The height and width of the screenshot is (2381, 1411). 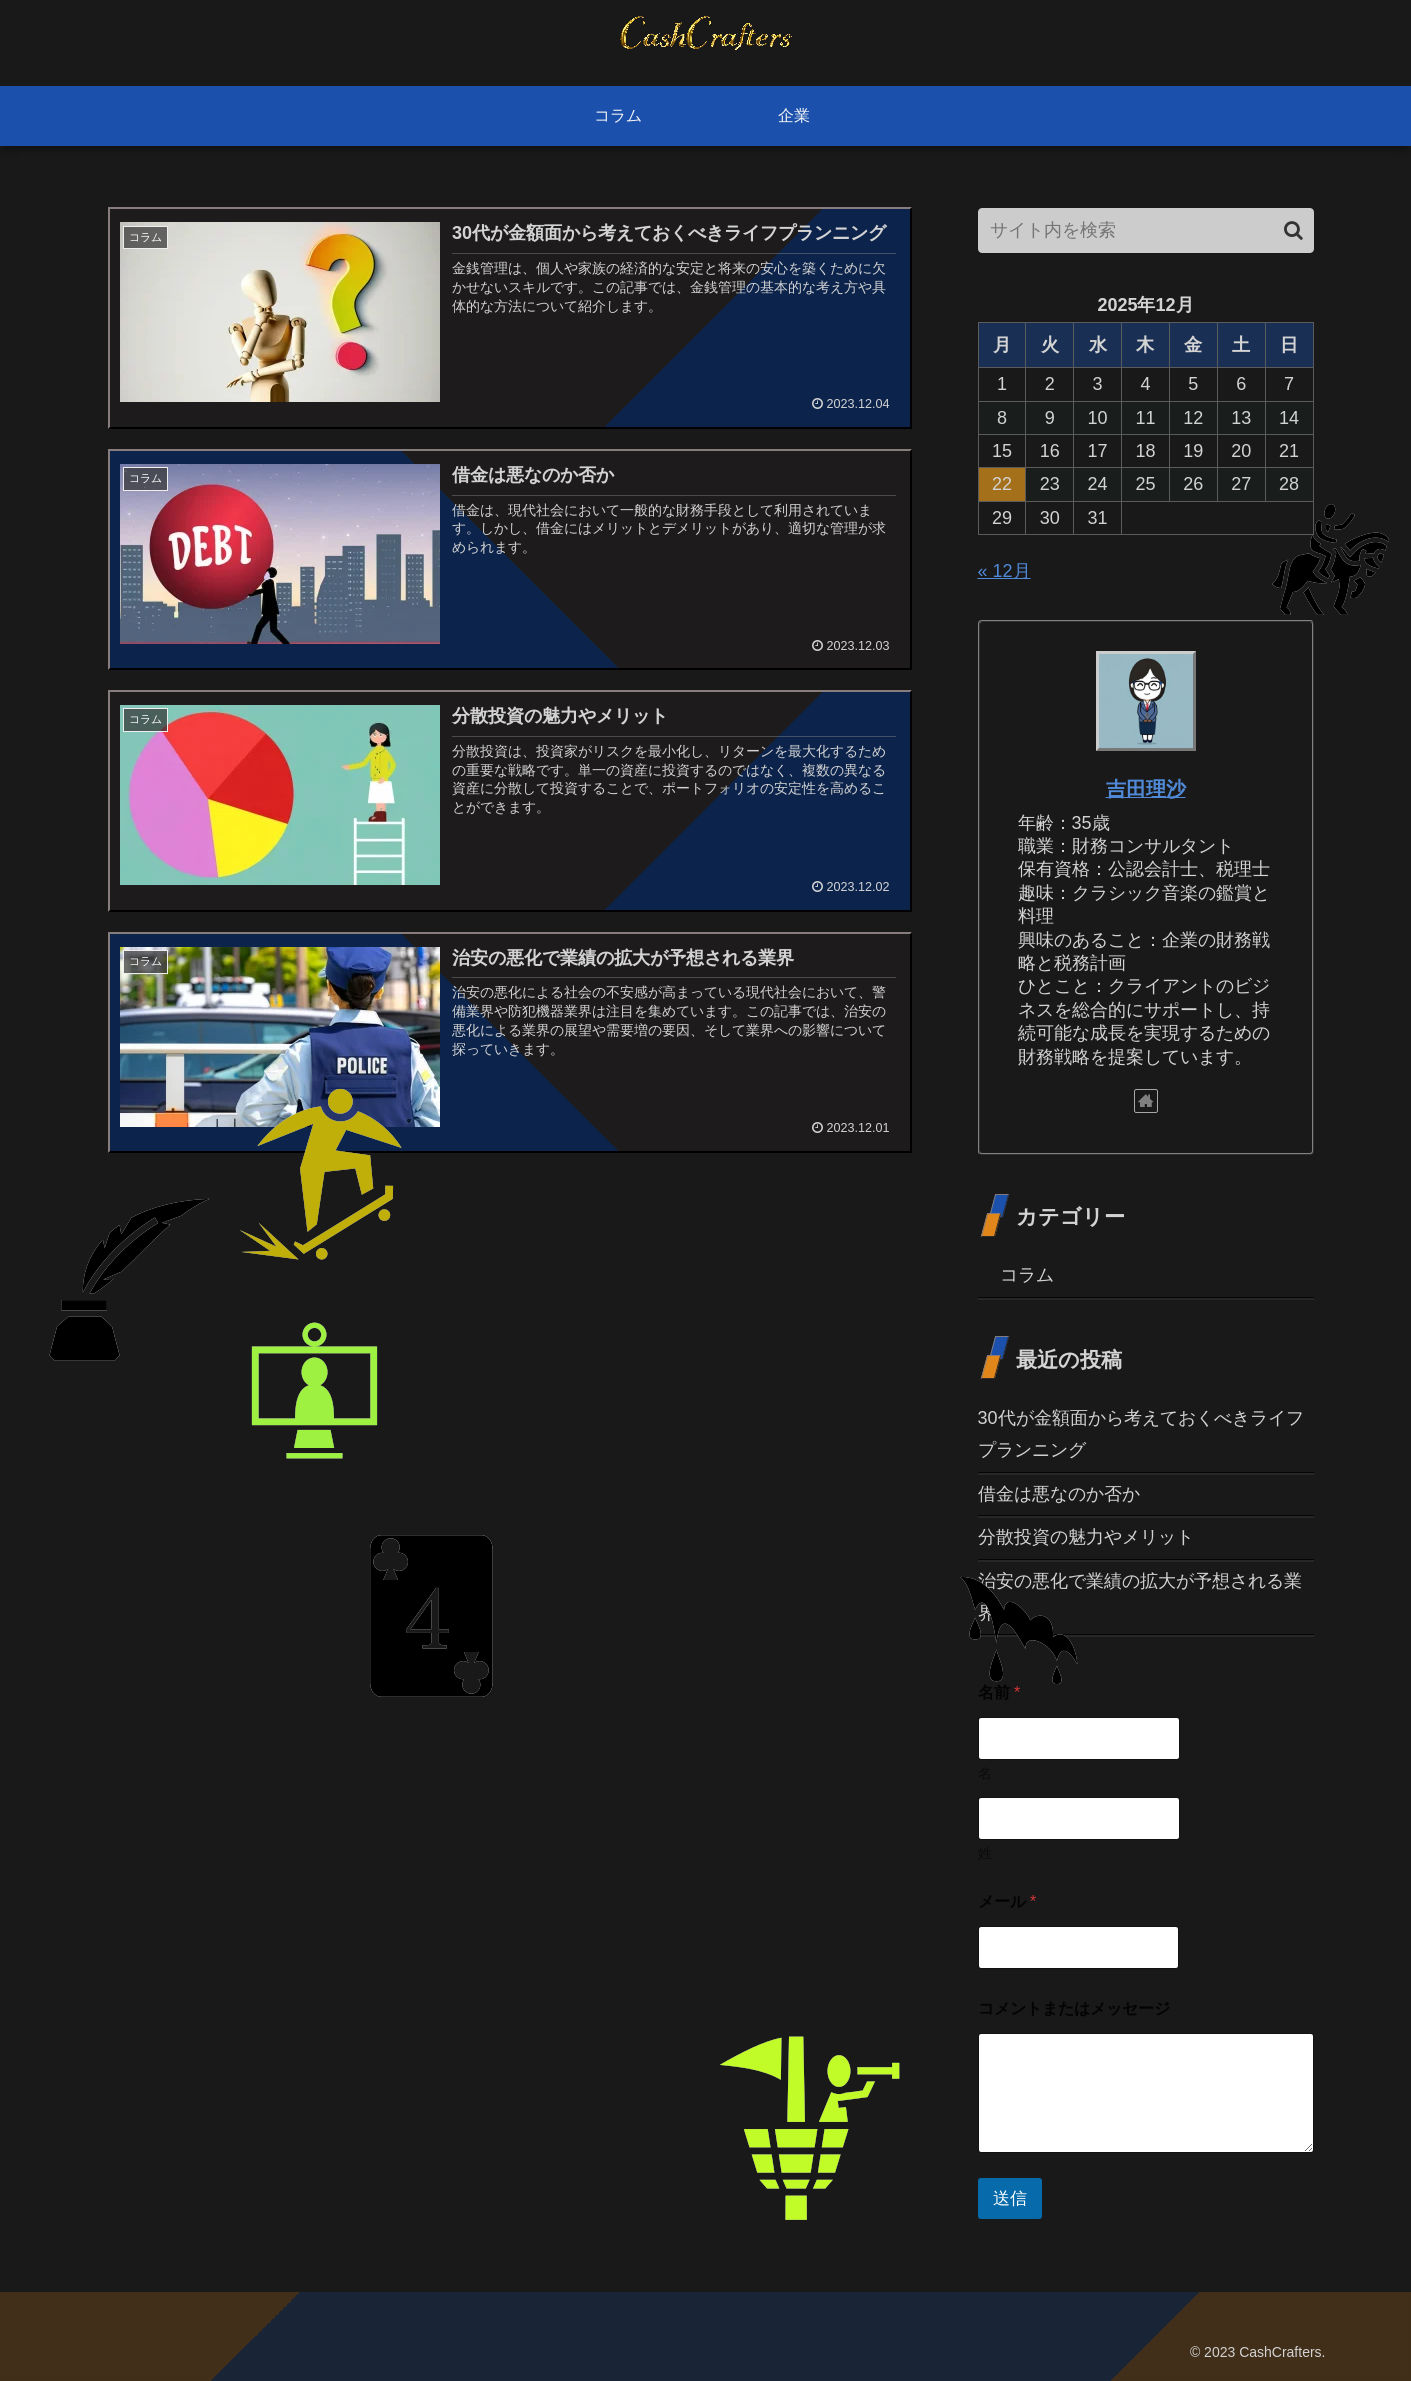 What do you see at coordinates (314, 1390) in the screenshot?
I see `start or join a video conference call` at bounding box center [314, 1390].